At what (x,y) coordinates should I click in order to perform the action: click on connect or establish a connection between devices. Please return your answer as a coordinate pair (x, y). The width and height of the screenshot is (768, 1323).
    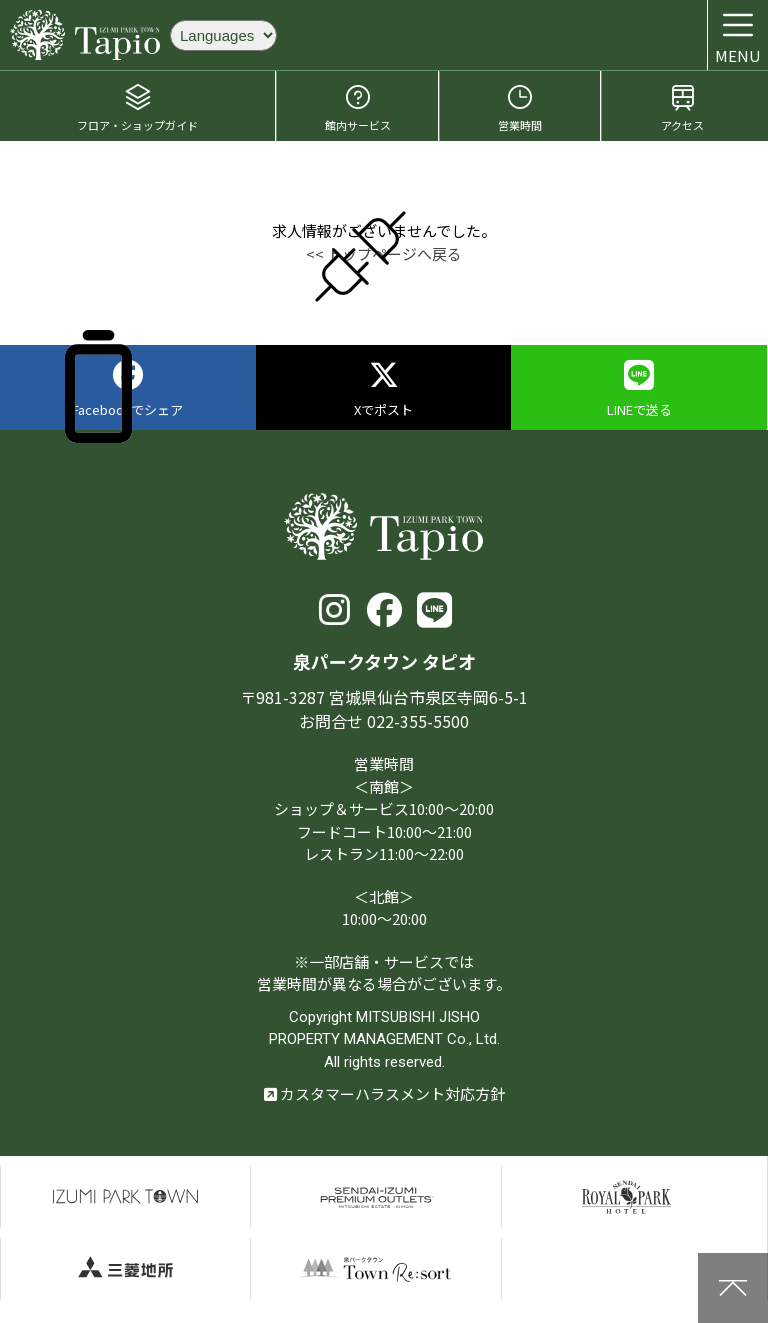
    Looking at the image, I should click on (360, 256).